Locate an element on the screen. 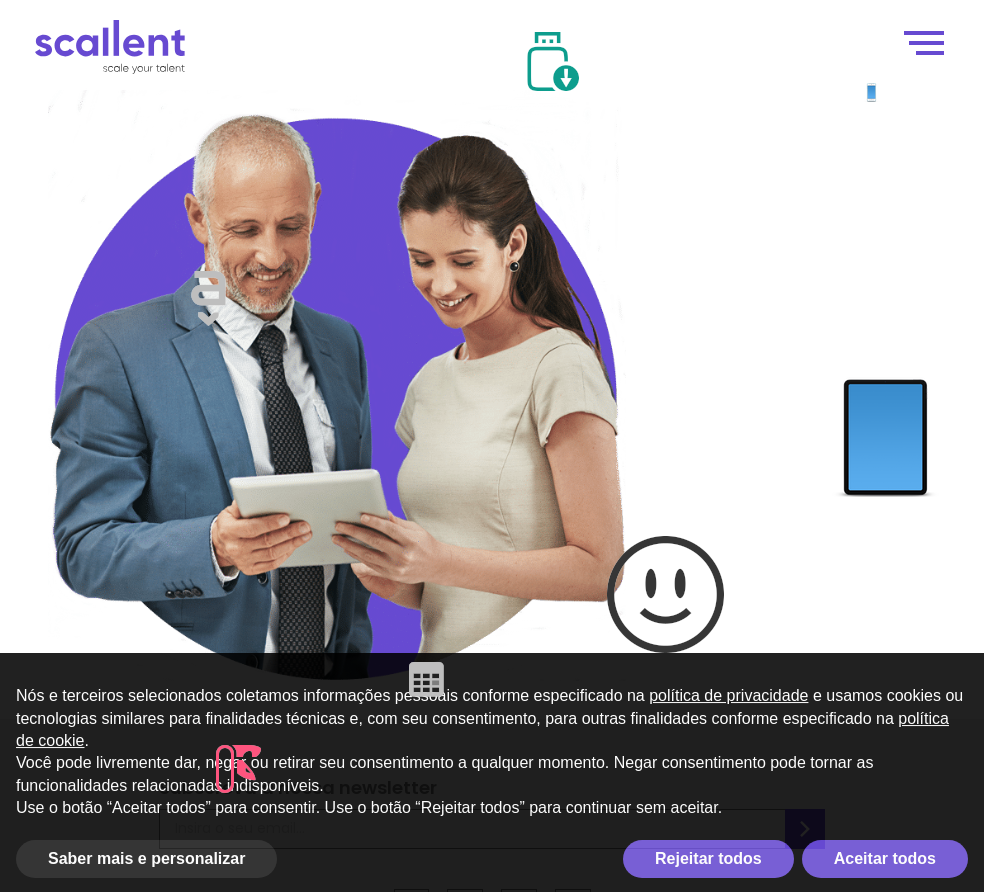 The width and height of the screenshot is (984, 892). access system utilities and tools is located at coordinates (240, 769).